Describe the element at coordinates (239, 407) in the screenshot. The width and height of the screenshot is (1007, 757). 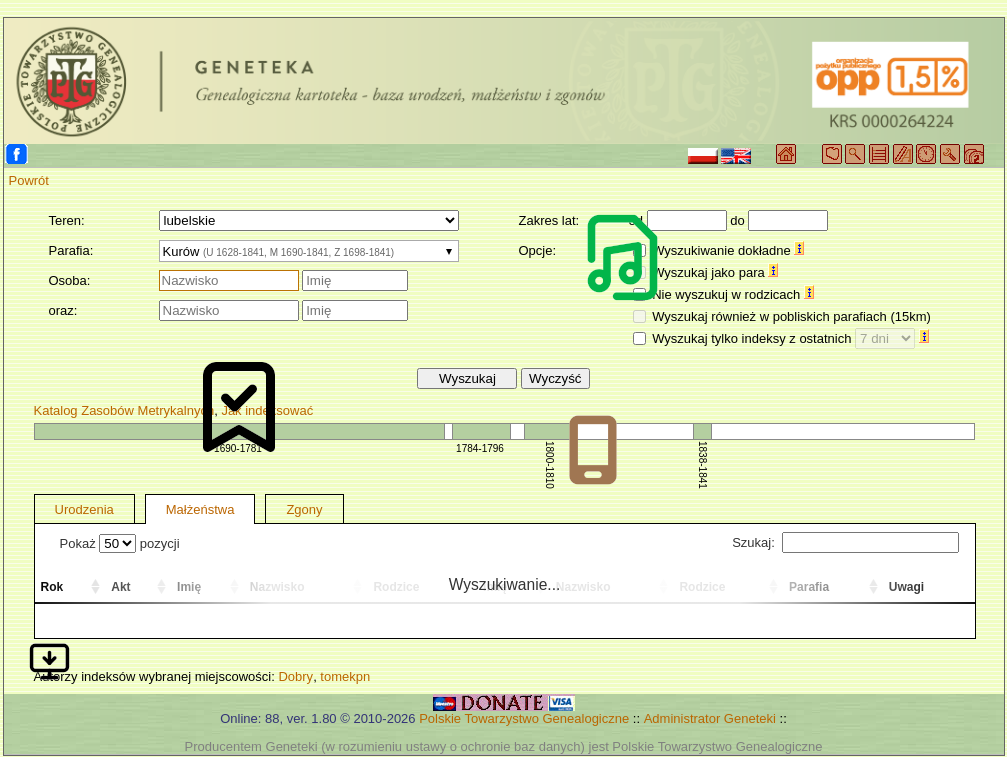
I see `item successfully bookmarked` at that location.